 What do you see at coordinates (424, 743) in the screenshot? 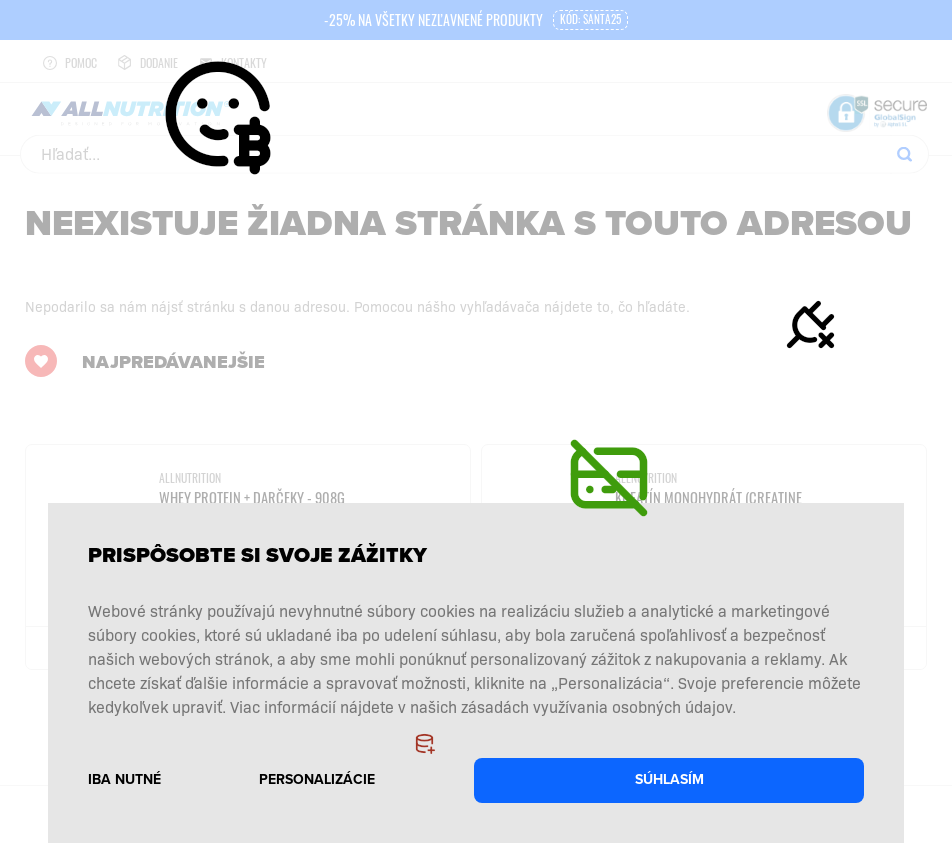
I see `add a new database` at bounding box center [424, 743].